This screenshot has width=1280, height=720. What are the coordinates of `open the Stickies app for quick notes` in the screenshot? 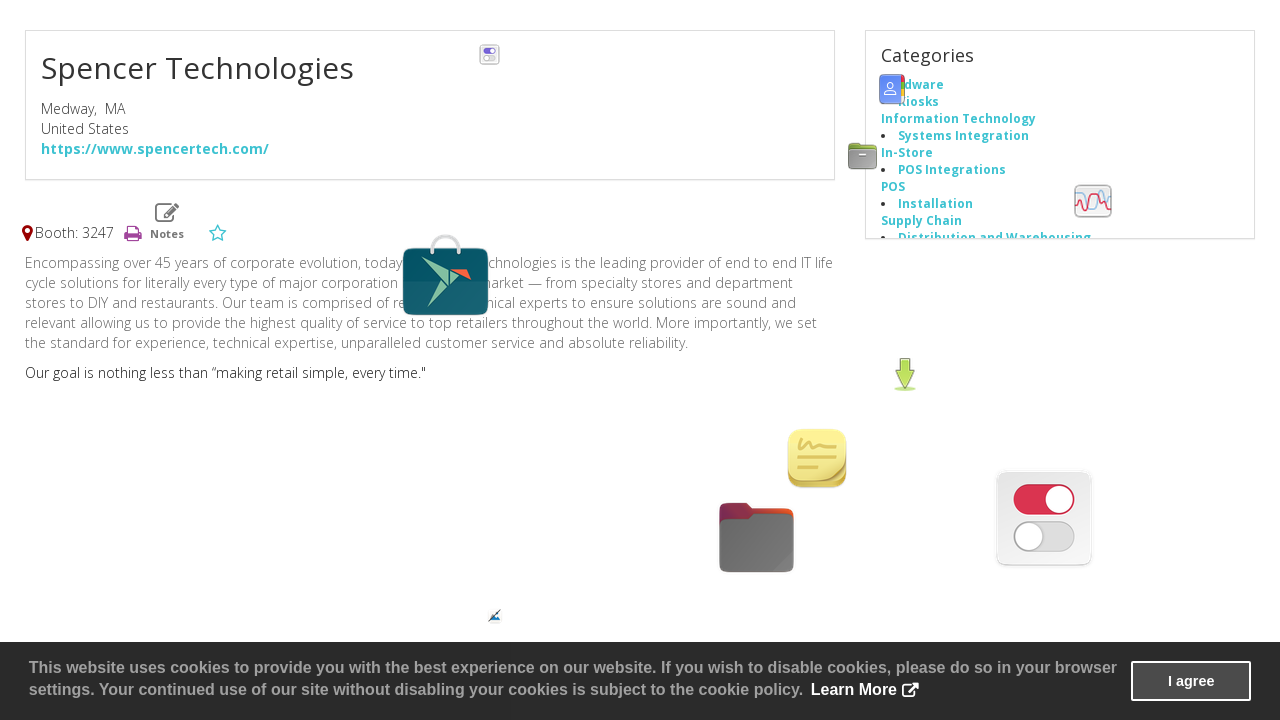 It's located at (817, 458).